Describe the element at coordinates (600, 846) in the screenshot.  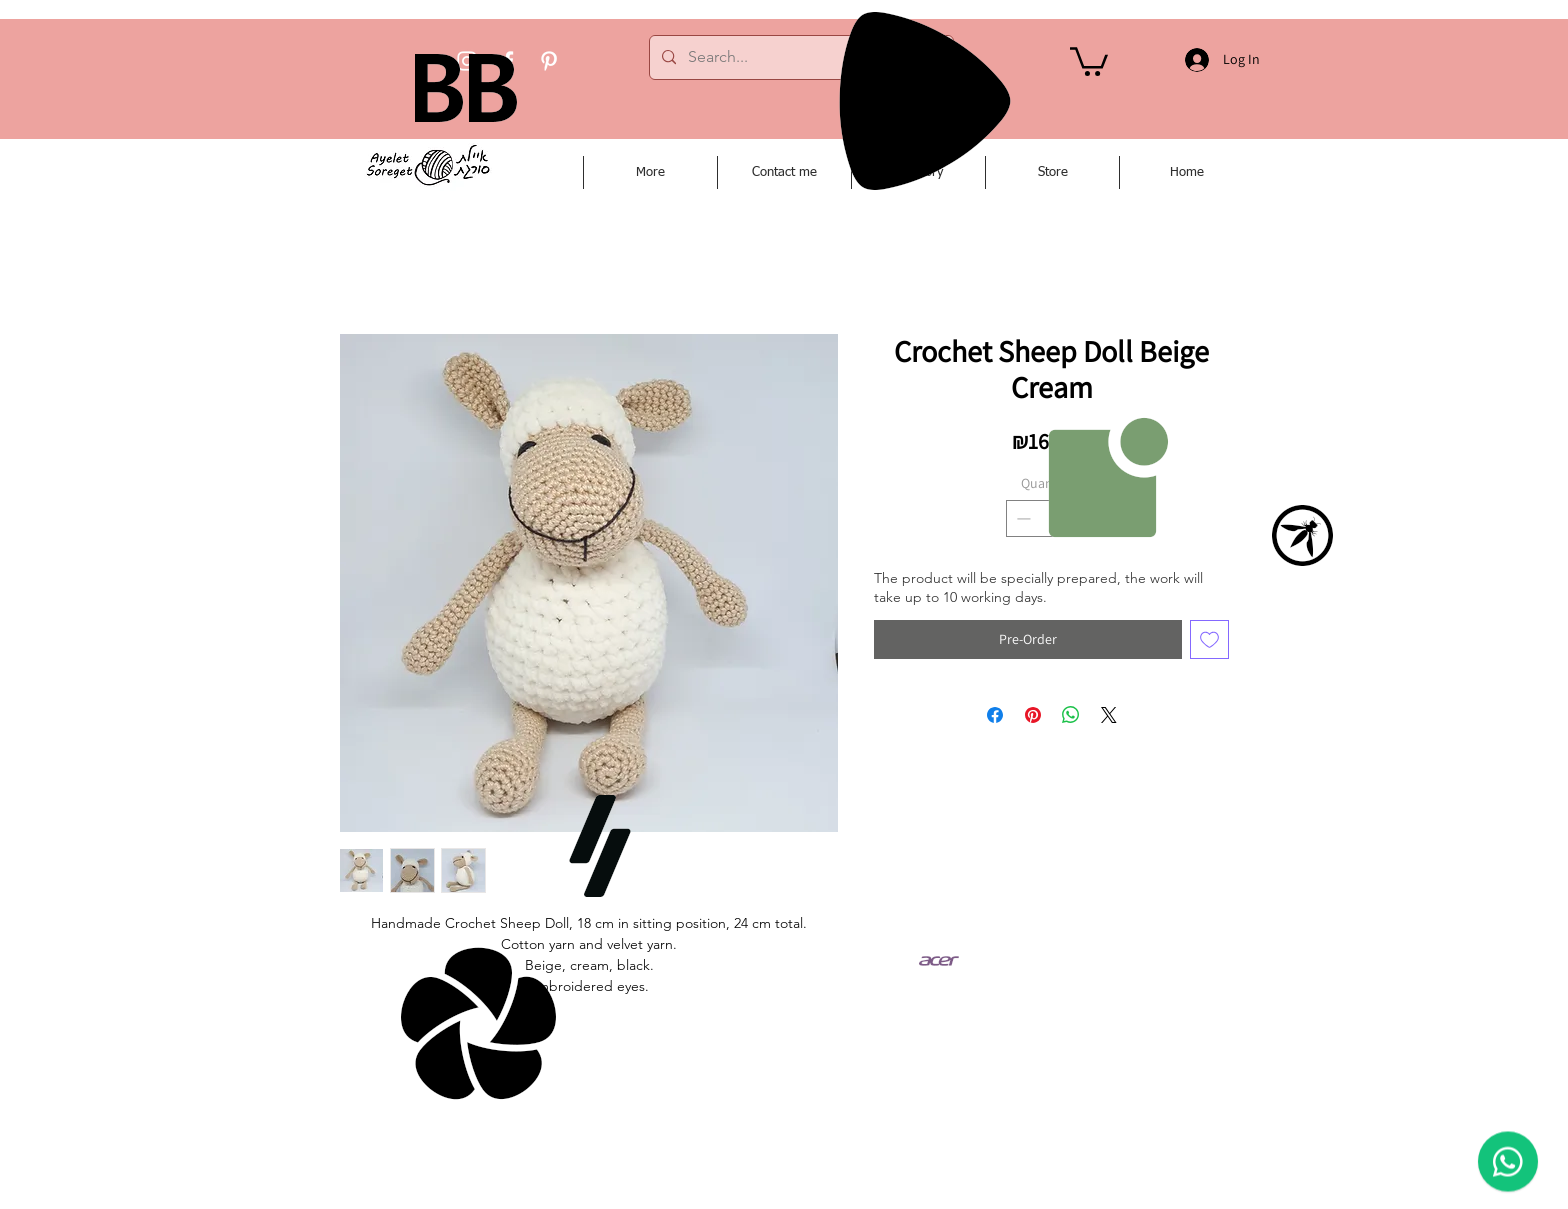
I see `open Winamp media player` at that location.